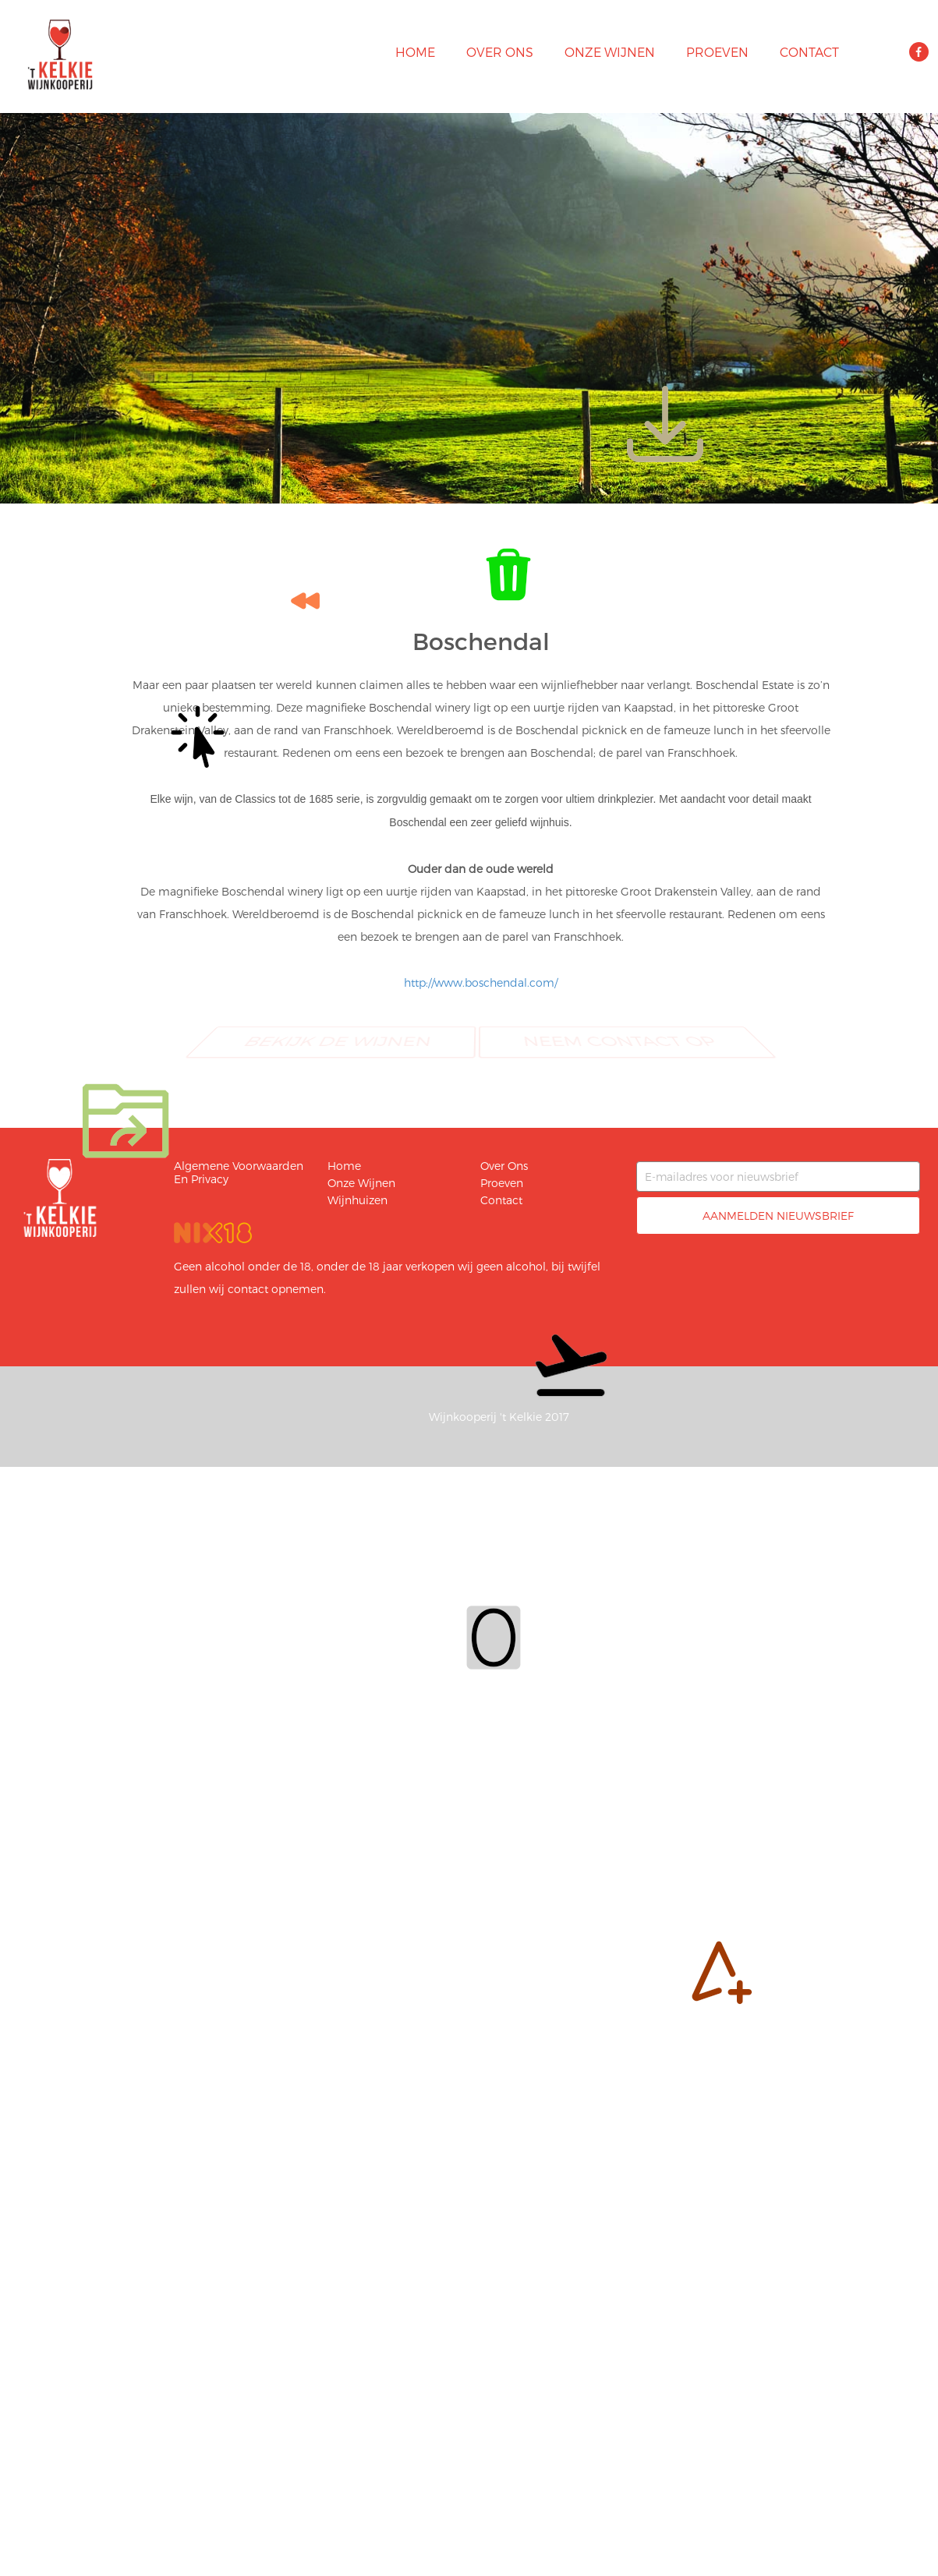 The height and width of the screenshot is (2576, 938). Describe the element at coordinates (665, 424) in the screenshot. I see `download a file` at that location.